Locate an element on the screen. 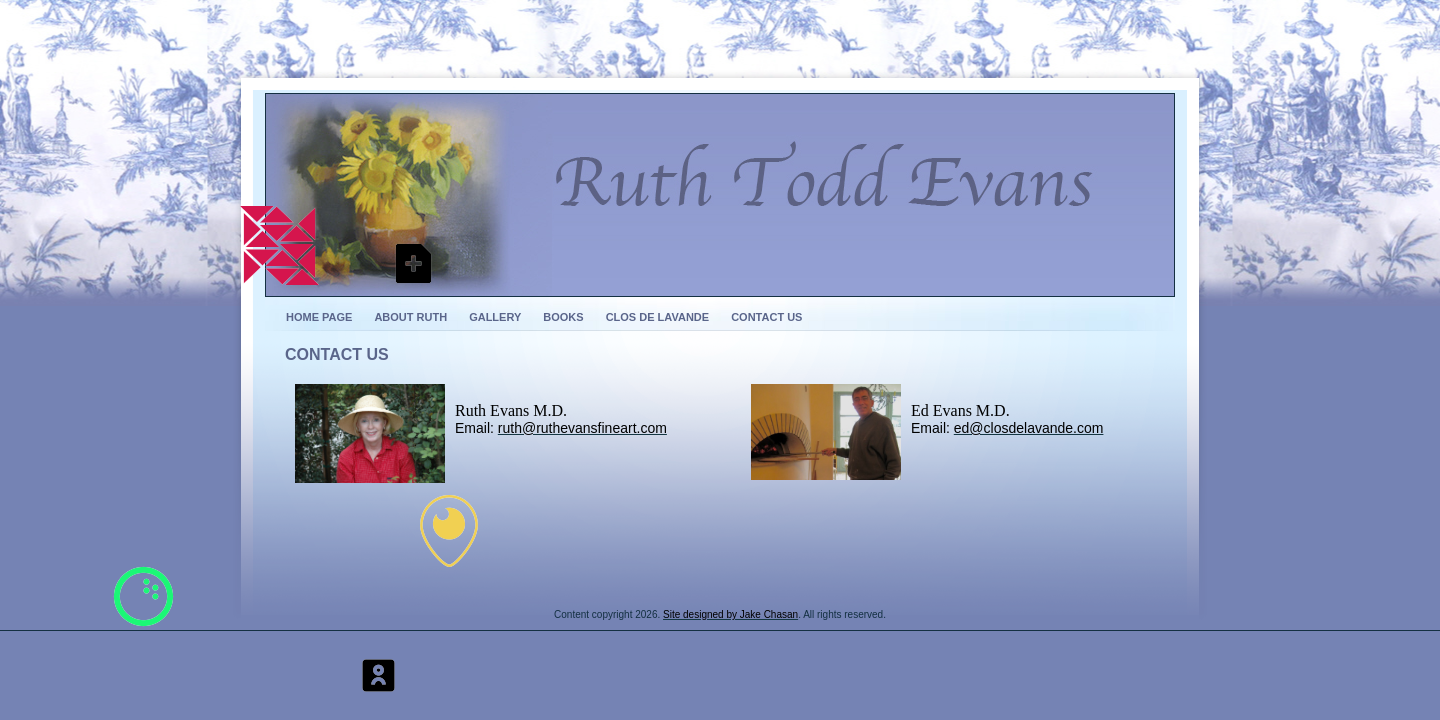 Image resolution: width=1440 pixels, height=720 pixels. create a new file is located at coordinates (413, 263).